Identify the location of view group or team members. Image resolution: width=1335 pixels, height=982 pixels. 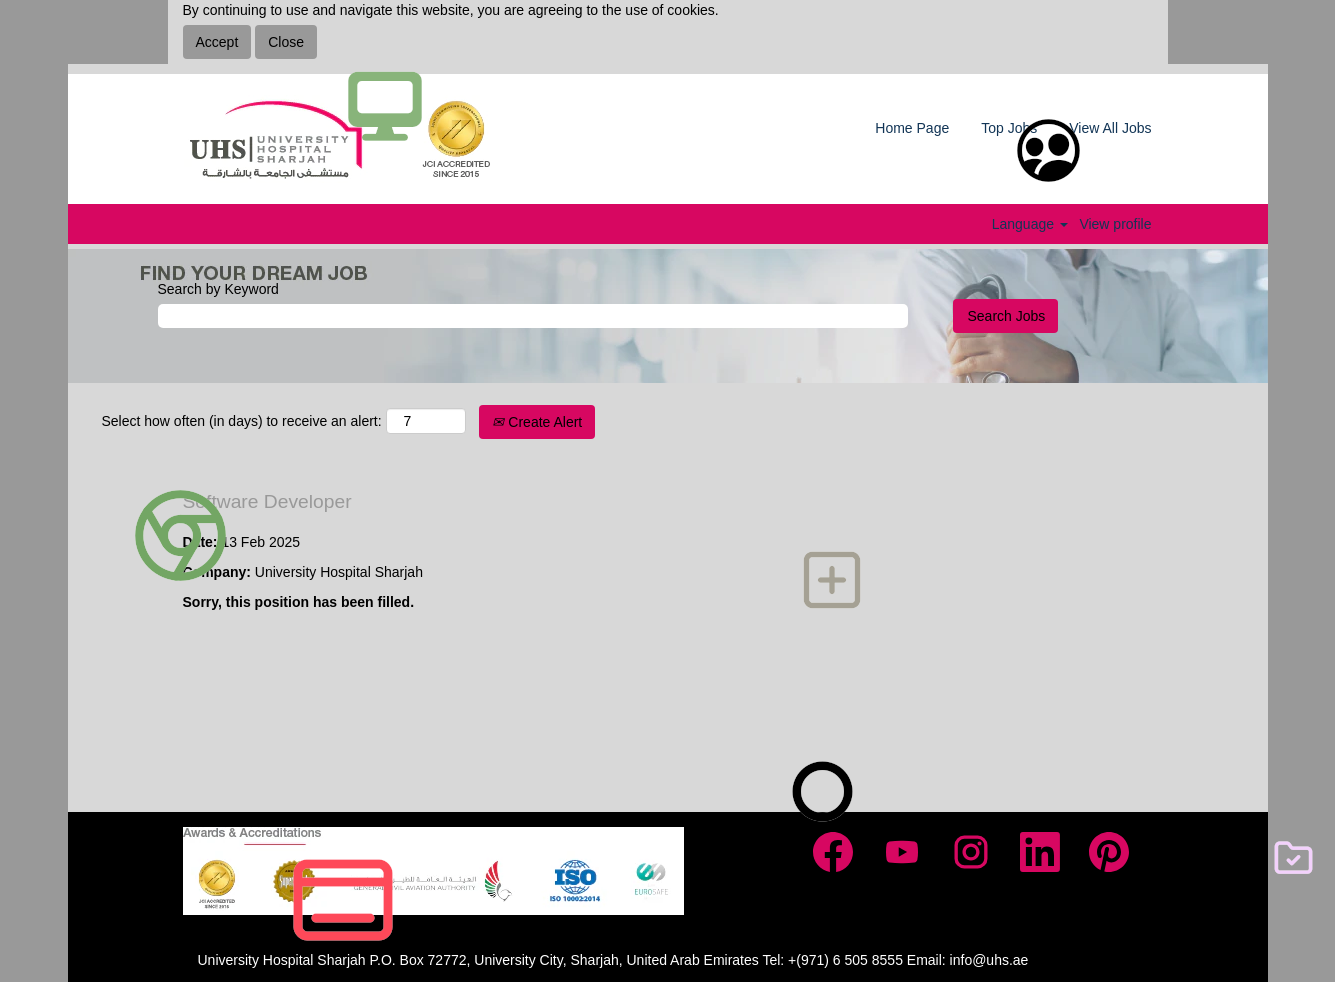
(1048, 150).